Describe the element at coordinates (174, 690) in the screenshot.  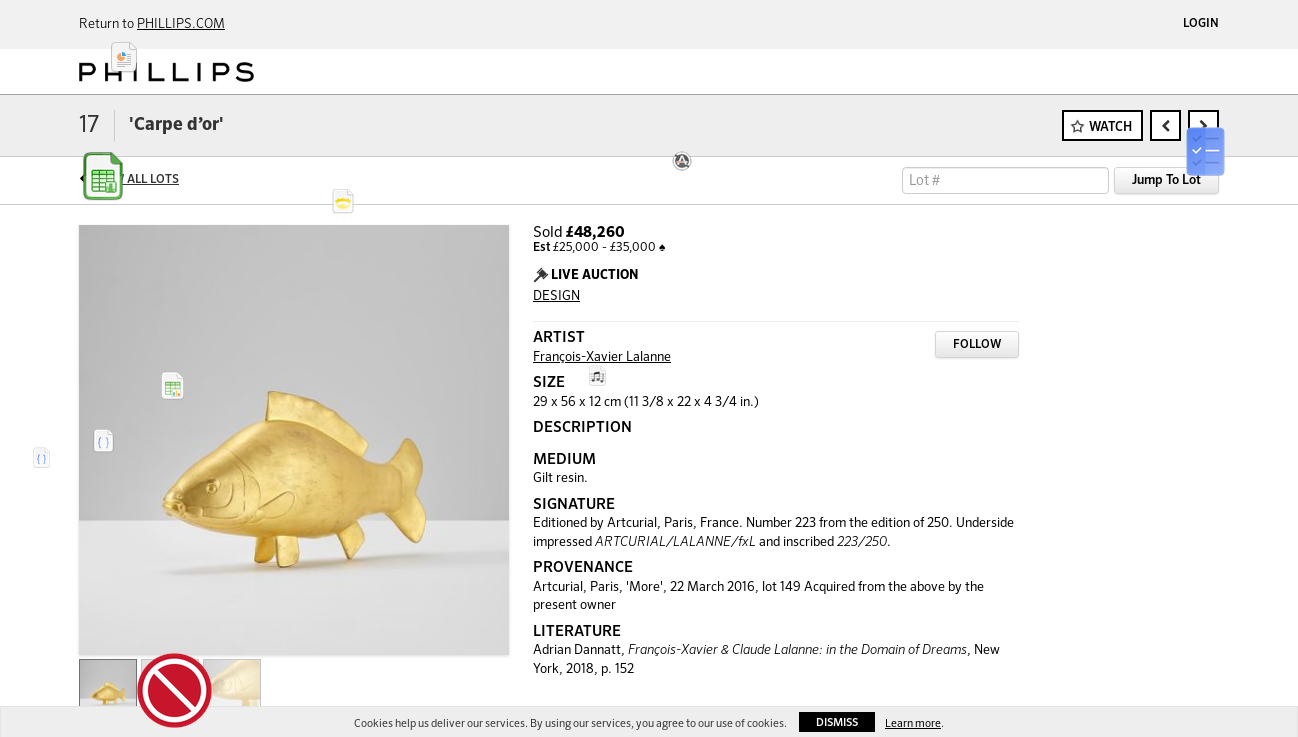
I see `delete selected email message` at that location.